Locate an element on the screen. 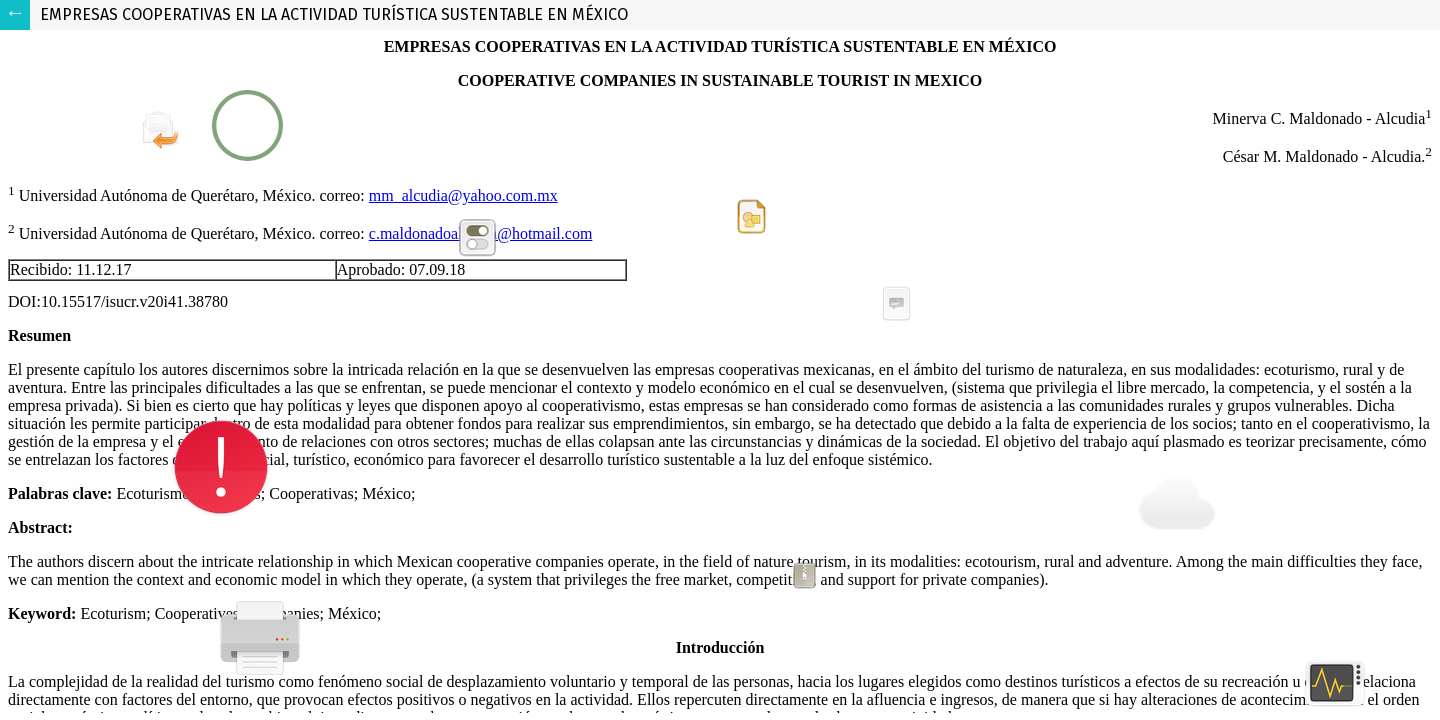 This screenshot has width=1440, height=720. a microdvd subtitle file is located at coordinates (896, 303).